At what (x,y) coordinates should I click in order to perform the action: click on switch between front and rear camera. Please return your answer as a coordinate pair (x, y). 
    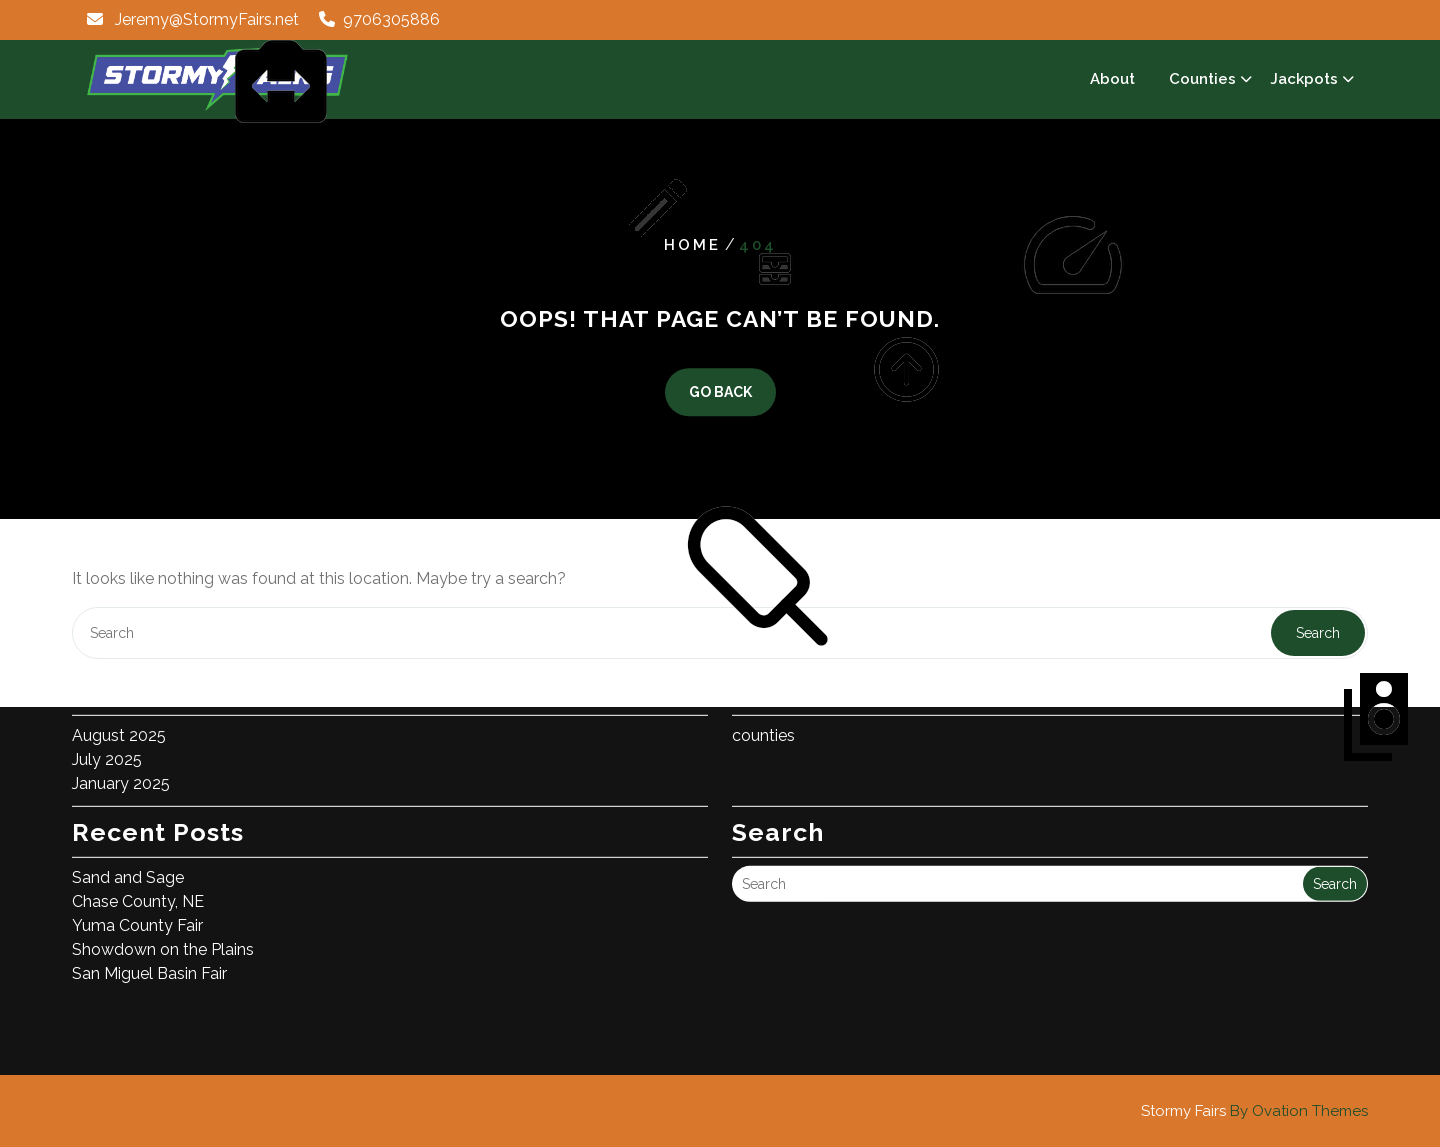
    Looking at the image, I should click on (281, 86).